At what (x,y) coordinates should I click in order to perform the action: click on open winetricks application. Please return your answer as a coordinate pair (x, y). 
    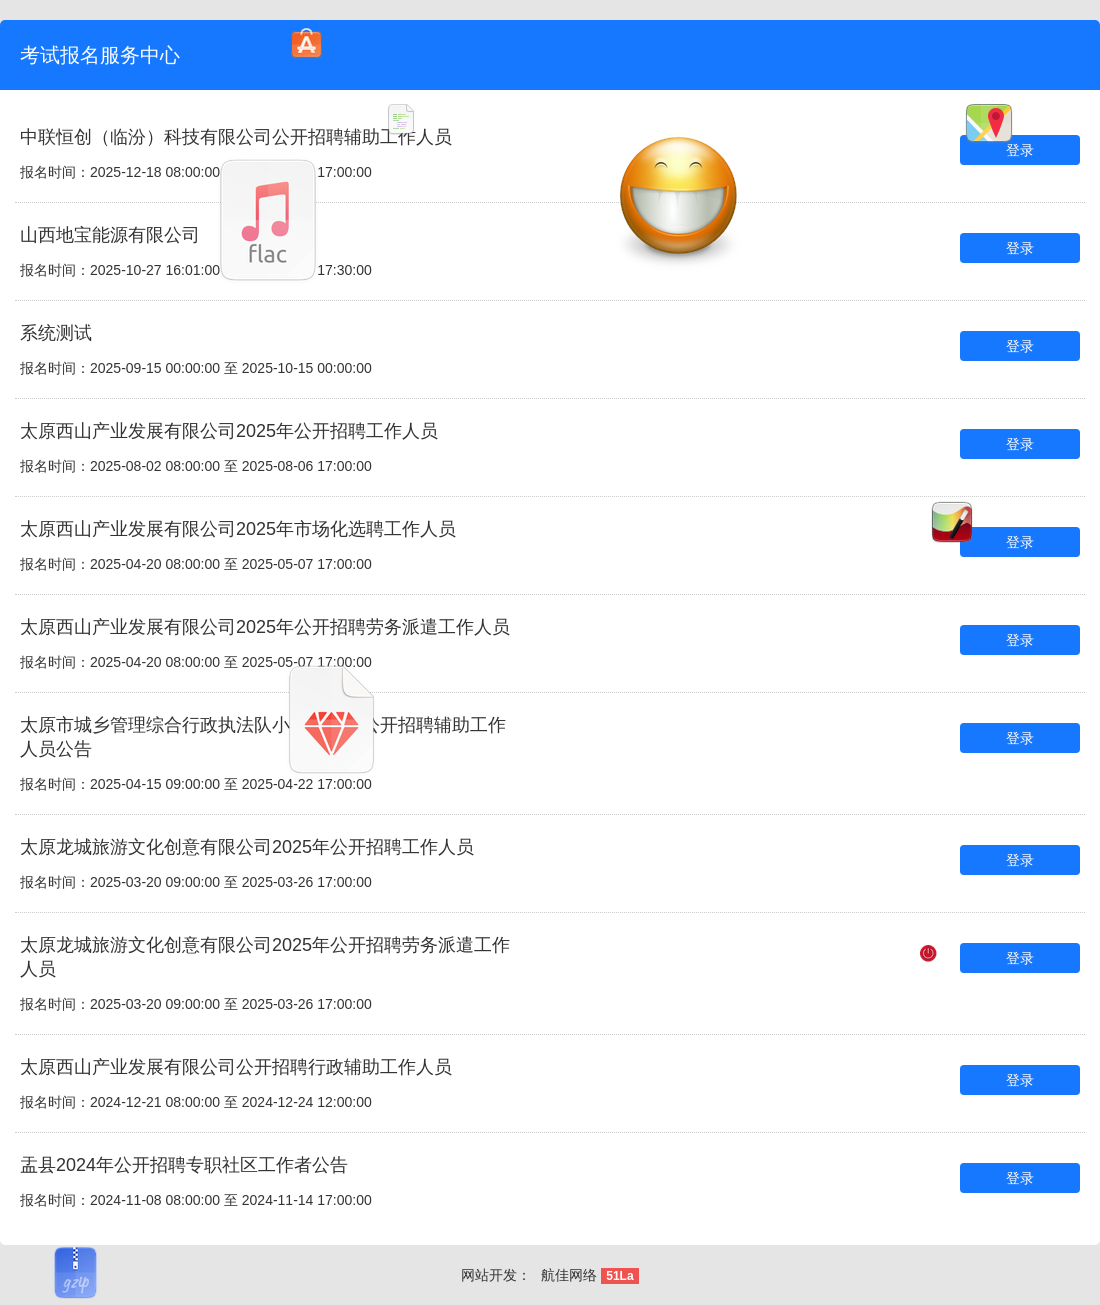
    Looking at the image, I should click on (952, 522).